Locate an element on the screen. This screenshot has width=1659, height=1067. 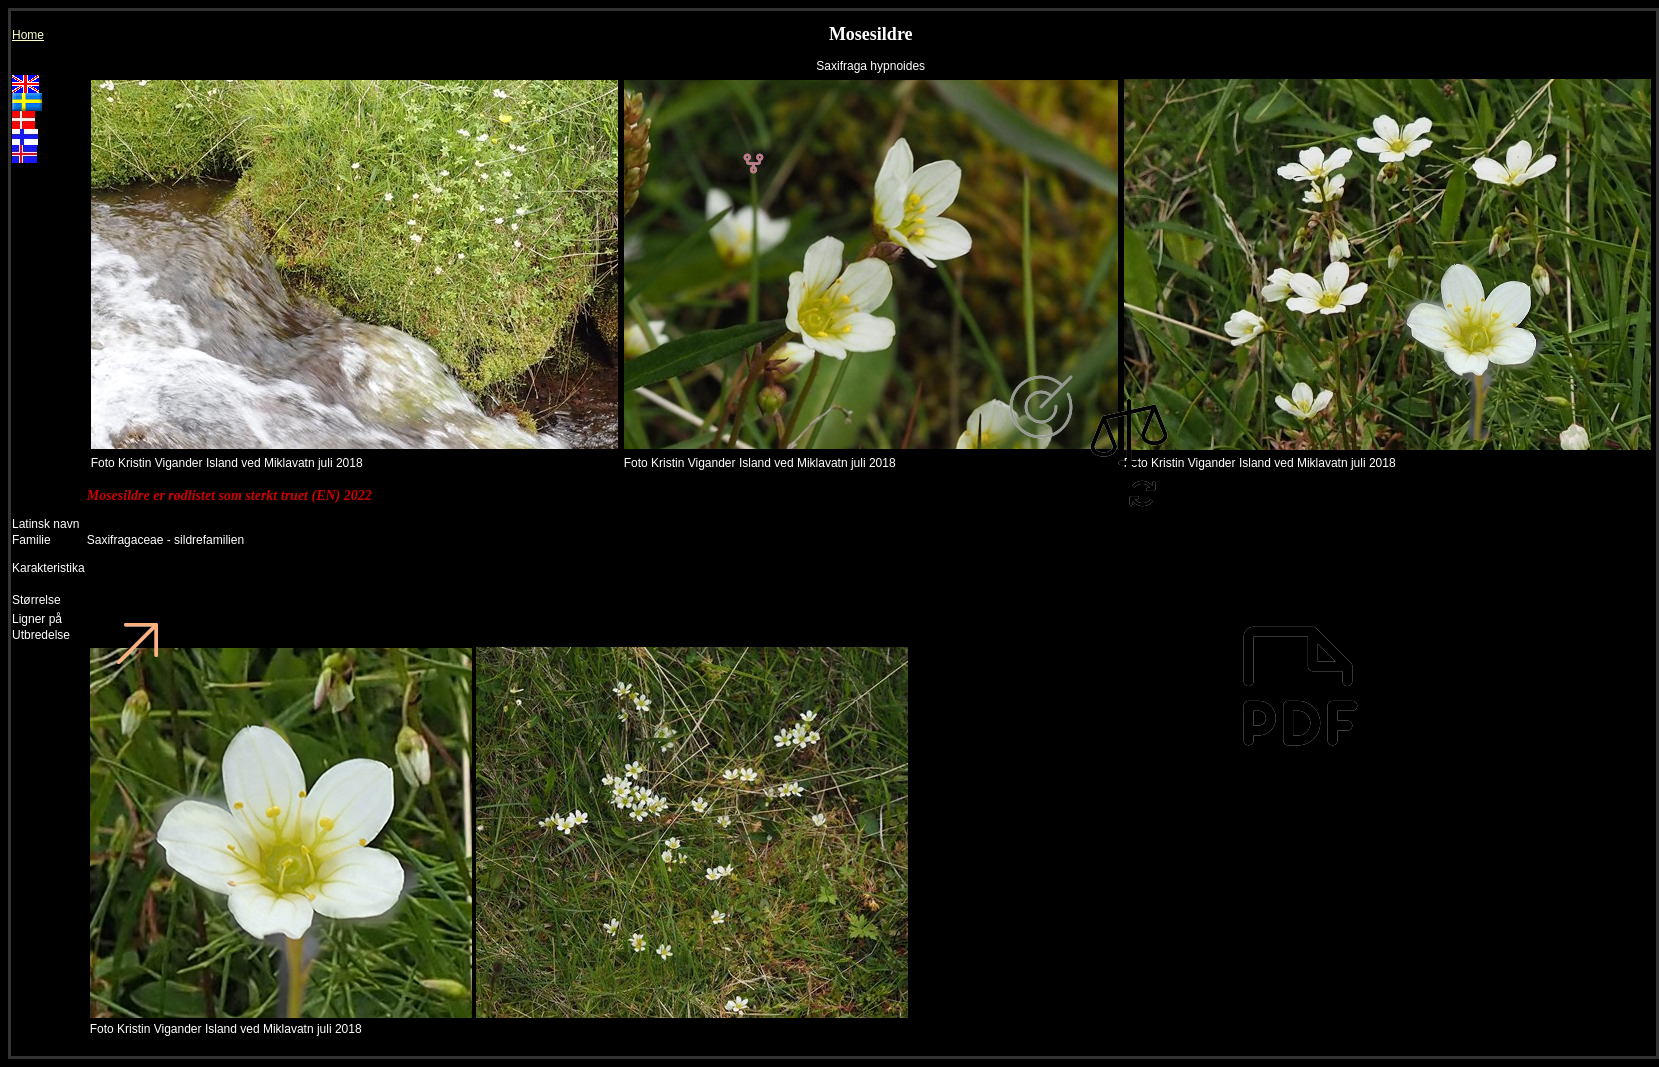
open link in new tab or window is located at coordinates (137, 643).